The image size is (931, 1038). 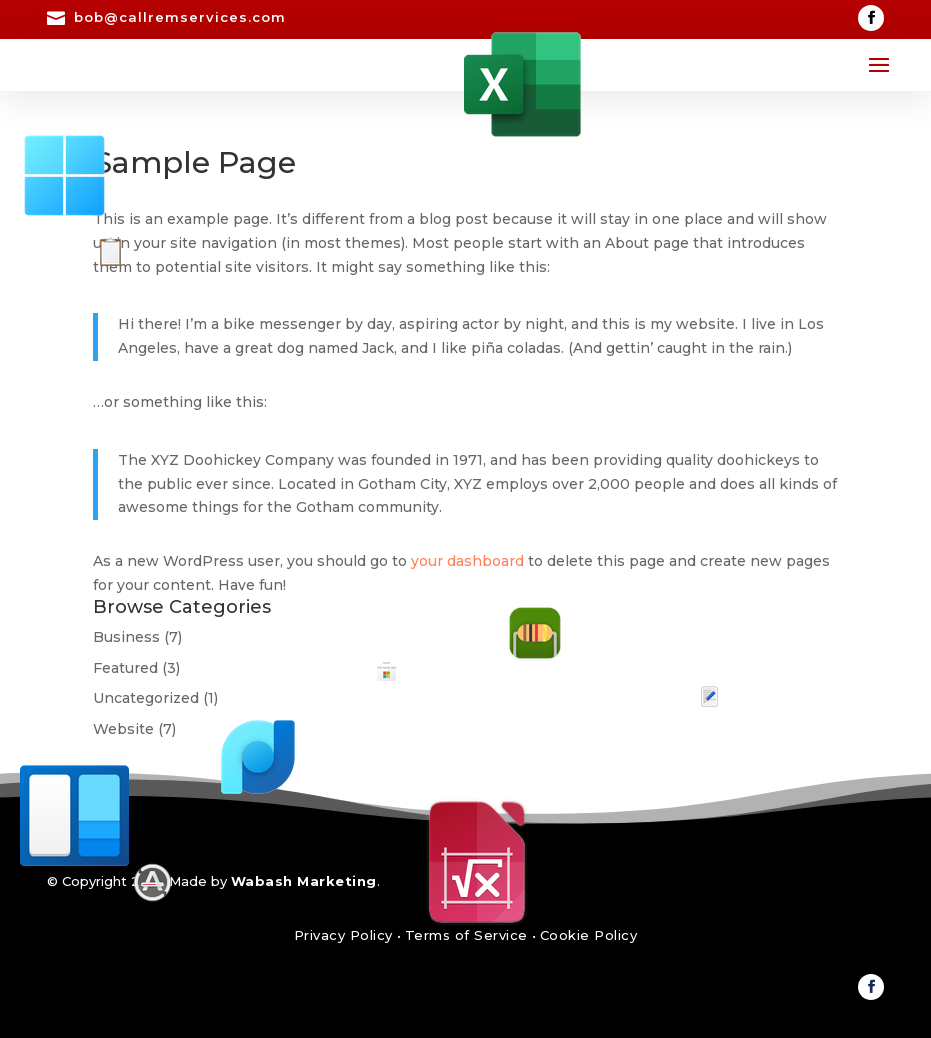 What do you see at coordinates (64, 175) in the screenshot?
I see `open the windows start menu` at bounding box center [64, 175].